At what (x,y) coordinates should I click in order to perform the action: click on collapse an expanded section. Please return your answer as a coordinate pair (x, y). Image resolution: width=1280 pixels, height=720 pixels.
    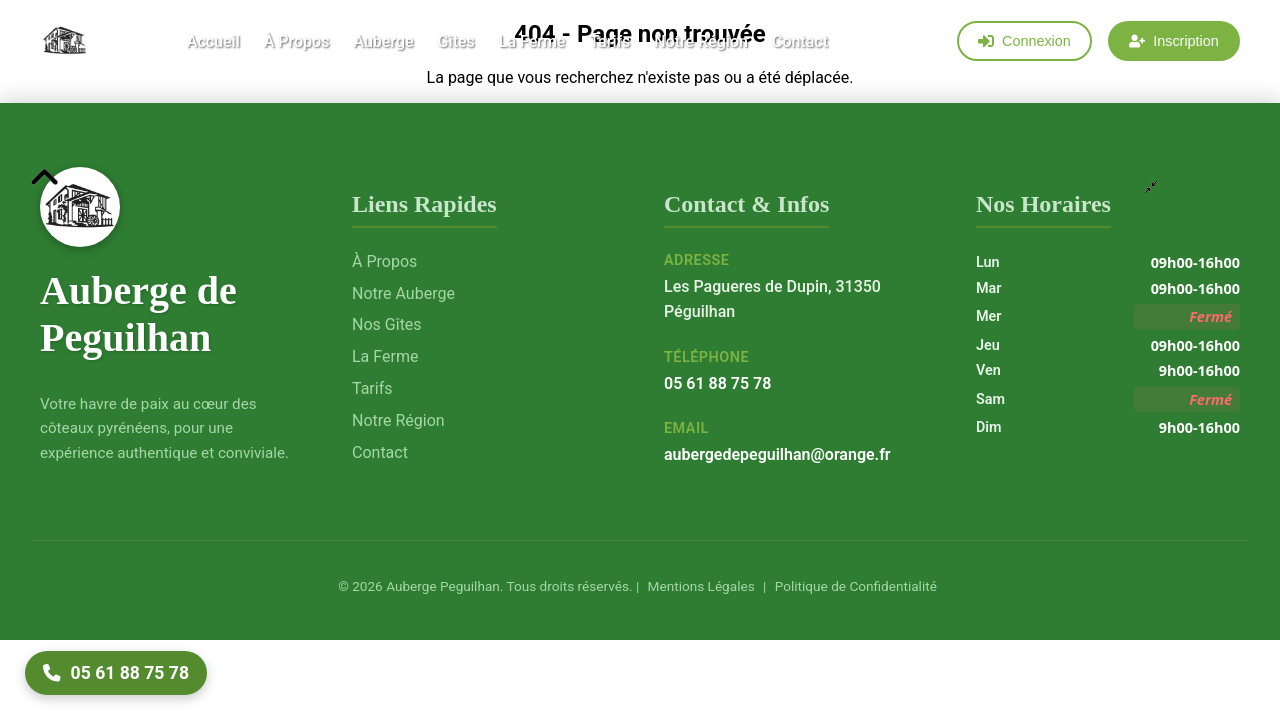
    Looking at the image, I should click on (44, 177).